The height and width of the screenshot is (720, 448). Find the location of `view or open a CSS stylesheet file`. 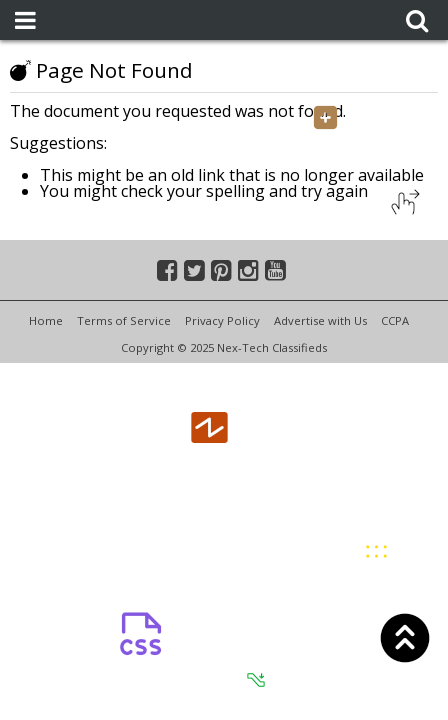

view or open a CSS stylesheet file is located at coordinates (141, 635).